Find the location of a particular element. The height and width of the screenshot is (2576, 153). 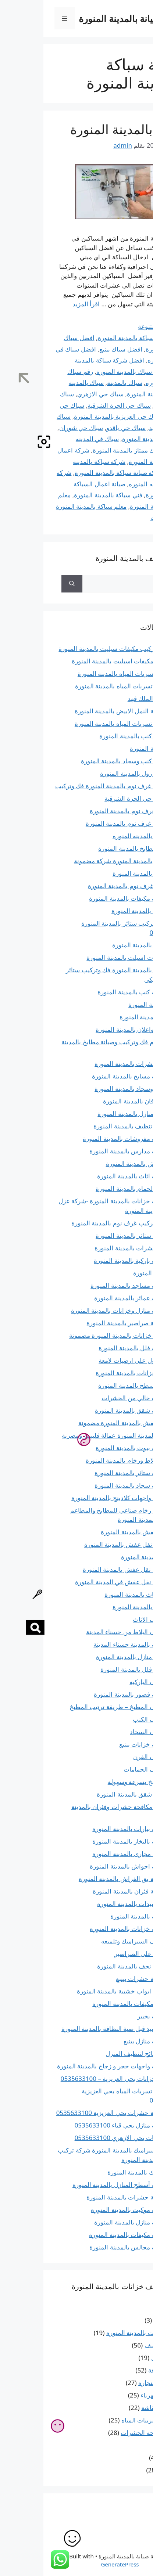

center focus on camera viewfinder is located at coordinates (44, 442).